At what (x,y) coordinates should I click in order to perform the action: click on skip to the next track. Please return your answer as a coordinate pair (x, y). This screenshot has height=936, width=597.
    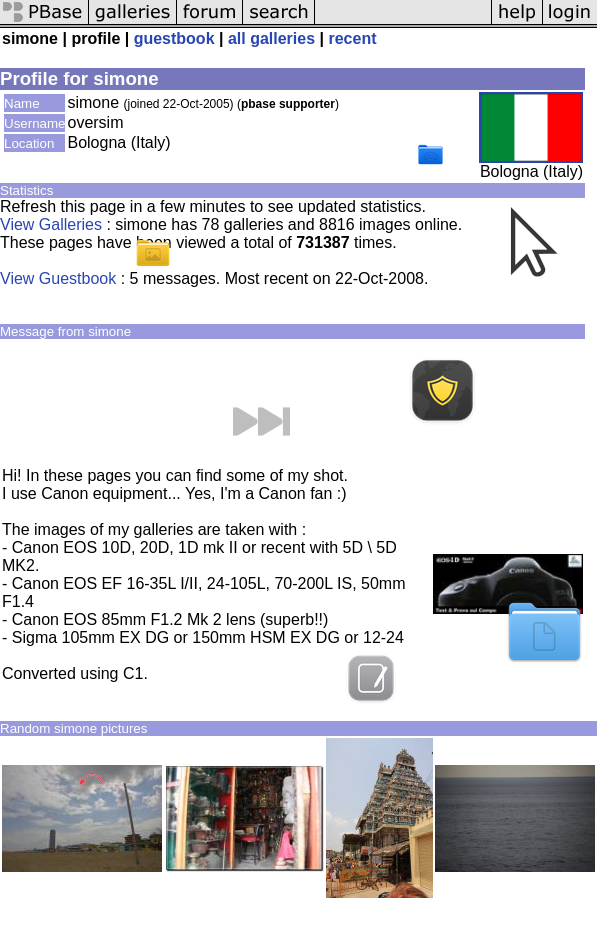
    Looking at the image, I should click on (261, 421).